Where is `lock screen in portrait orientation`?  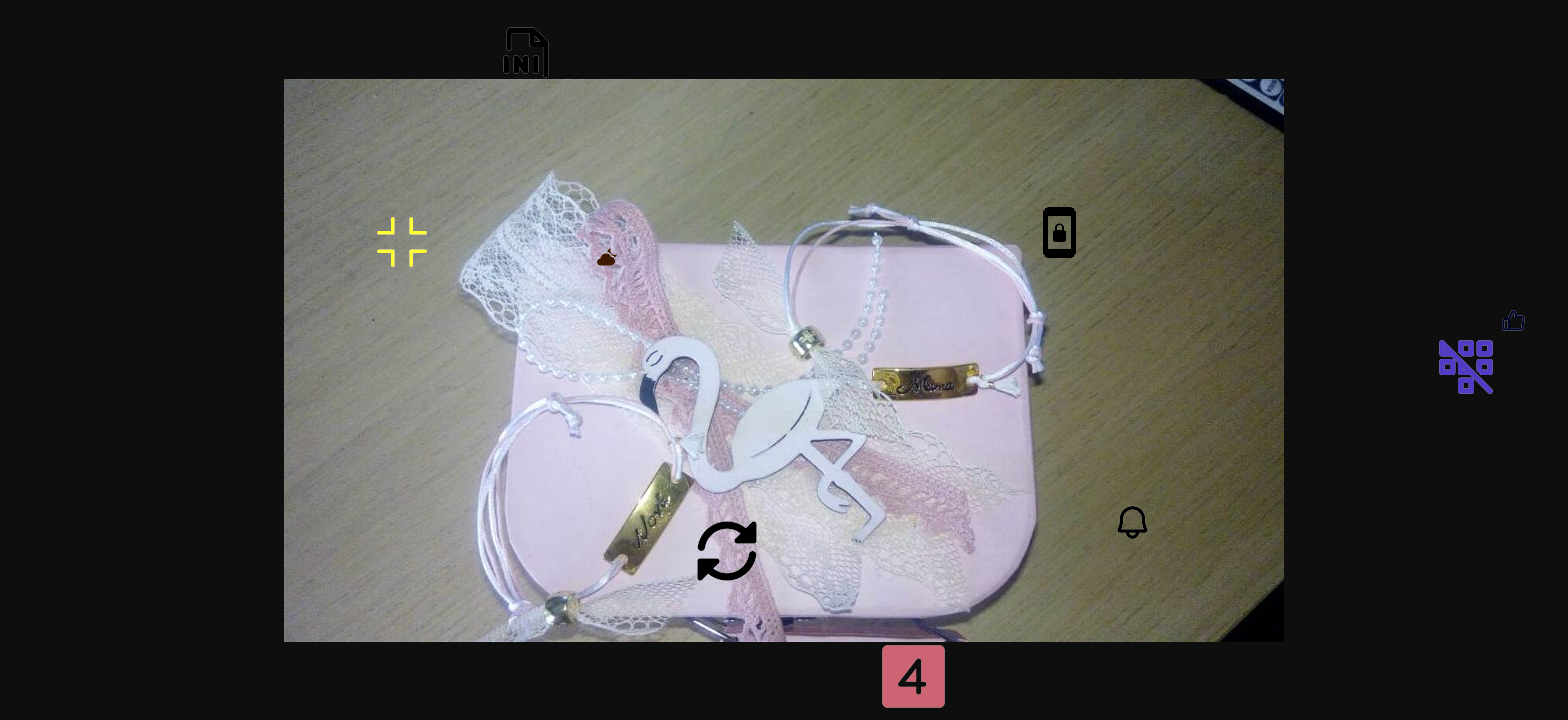
lock screen in portrait orientation is located at coordinates (1059, 232).